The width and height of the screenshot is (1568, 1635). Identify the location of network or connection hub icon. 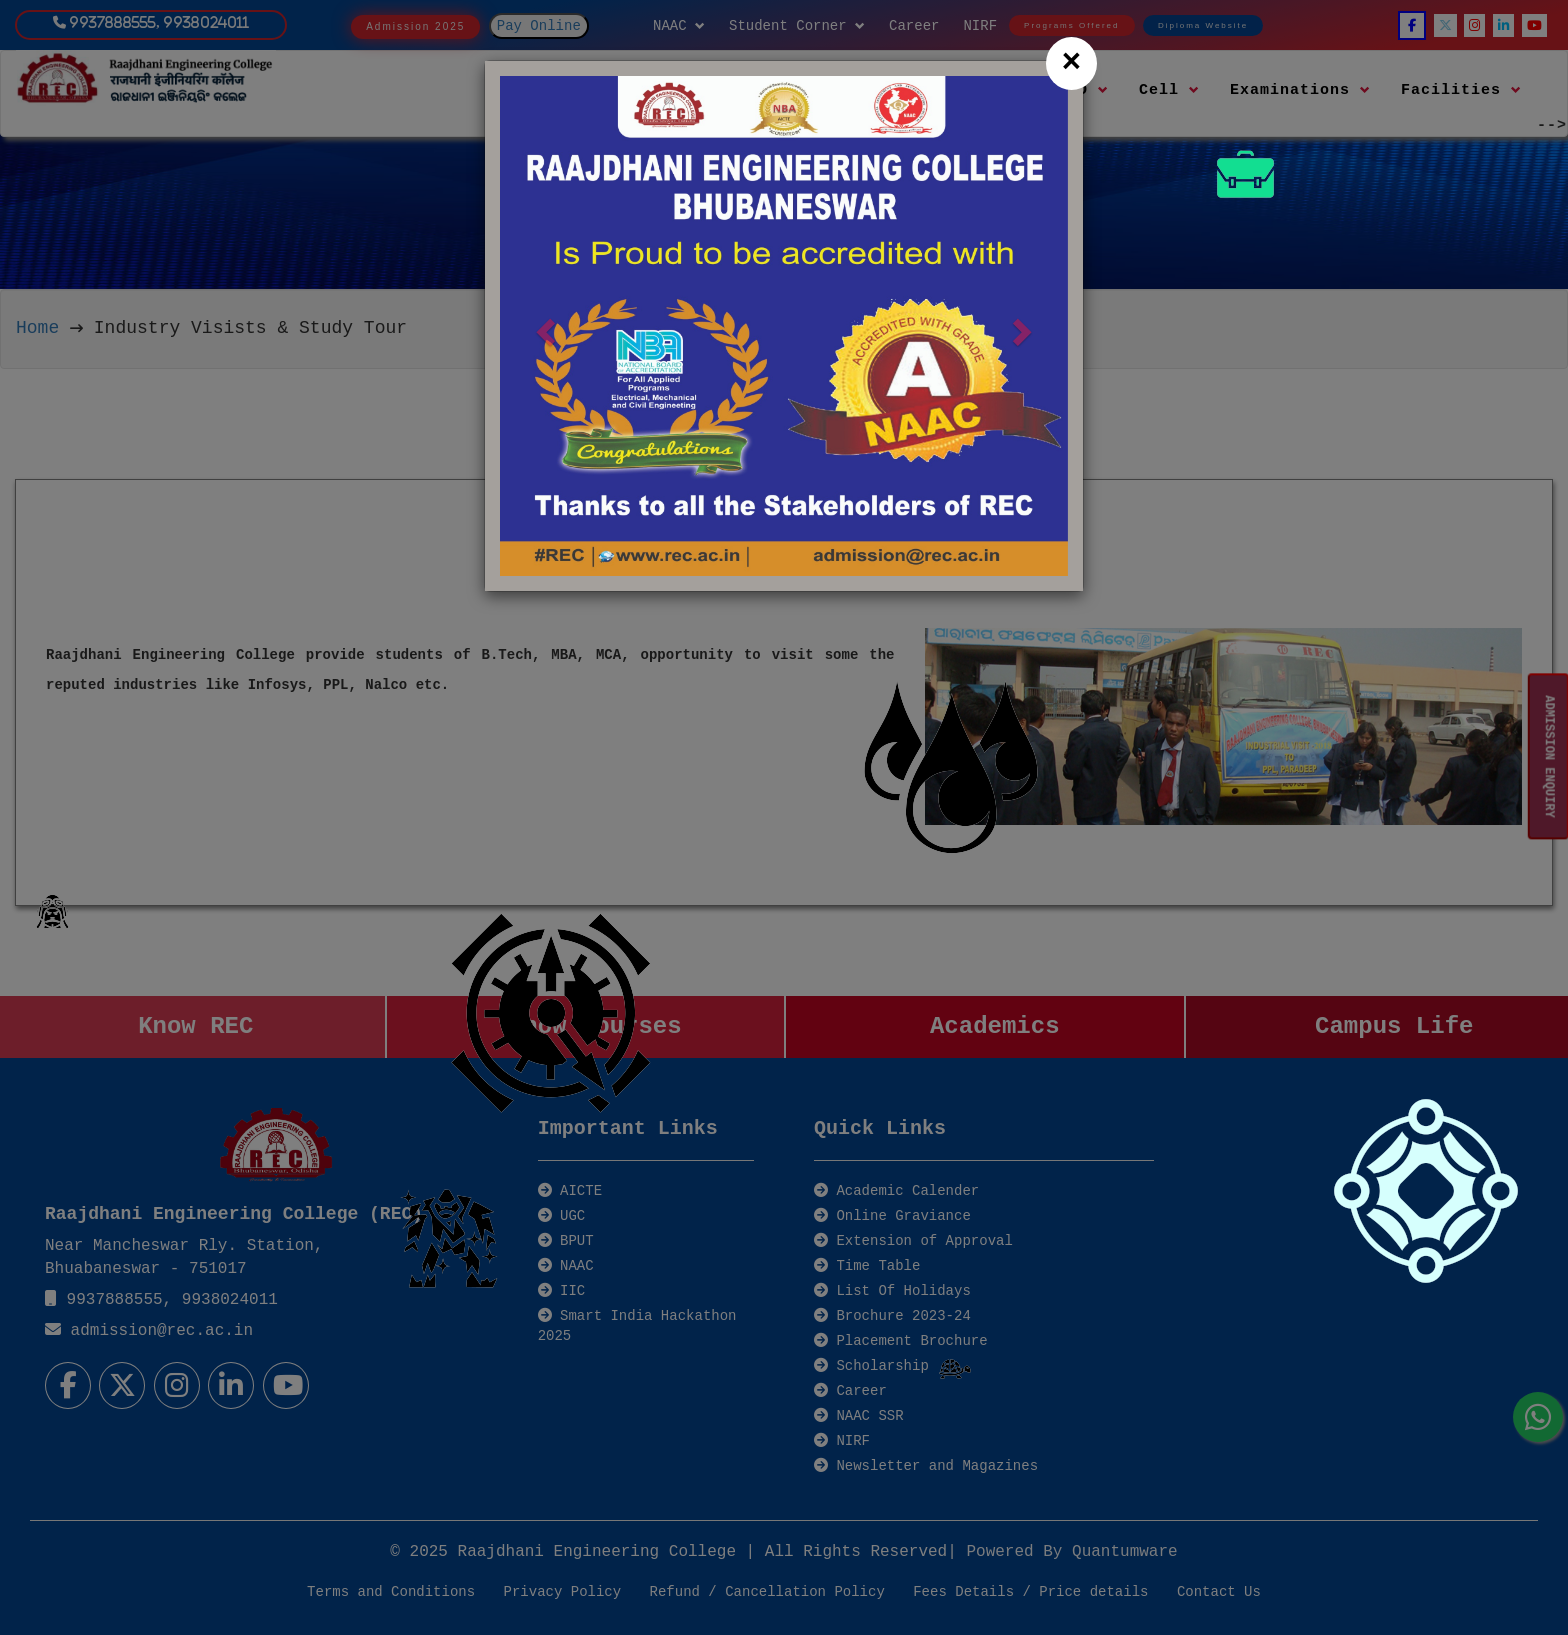
(1426, 1191).